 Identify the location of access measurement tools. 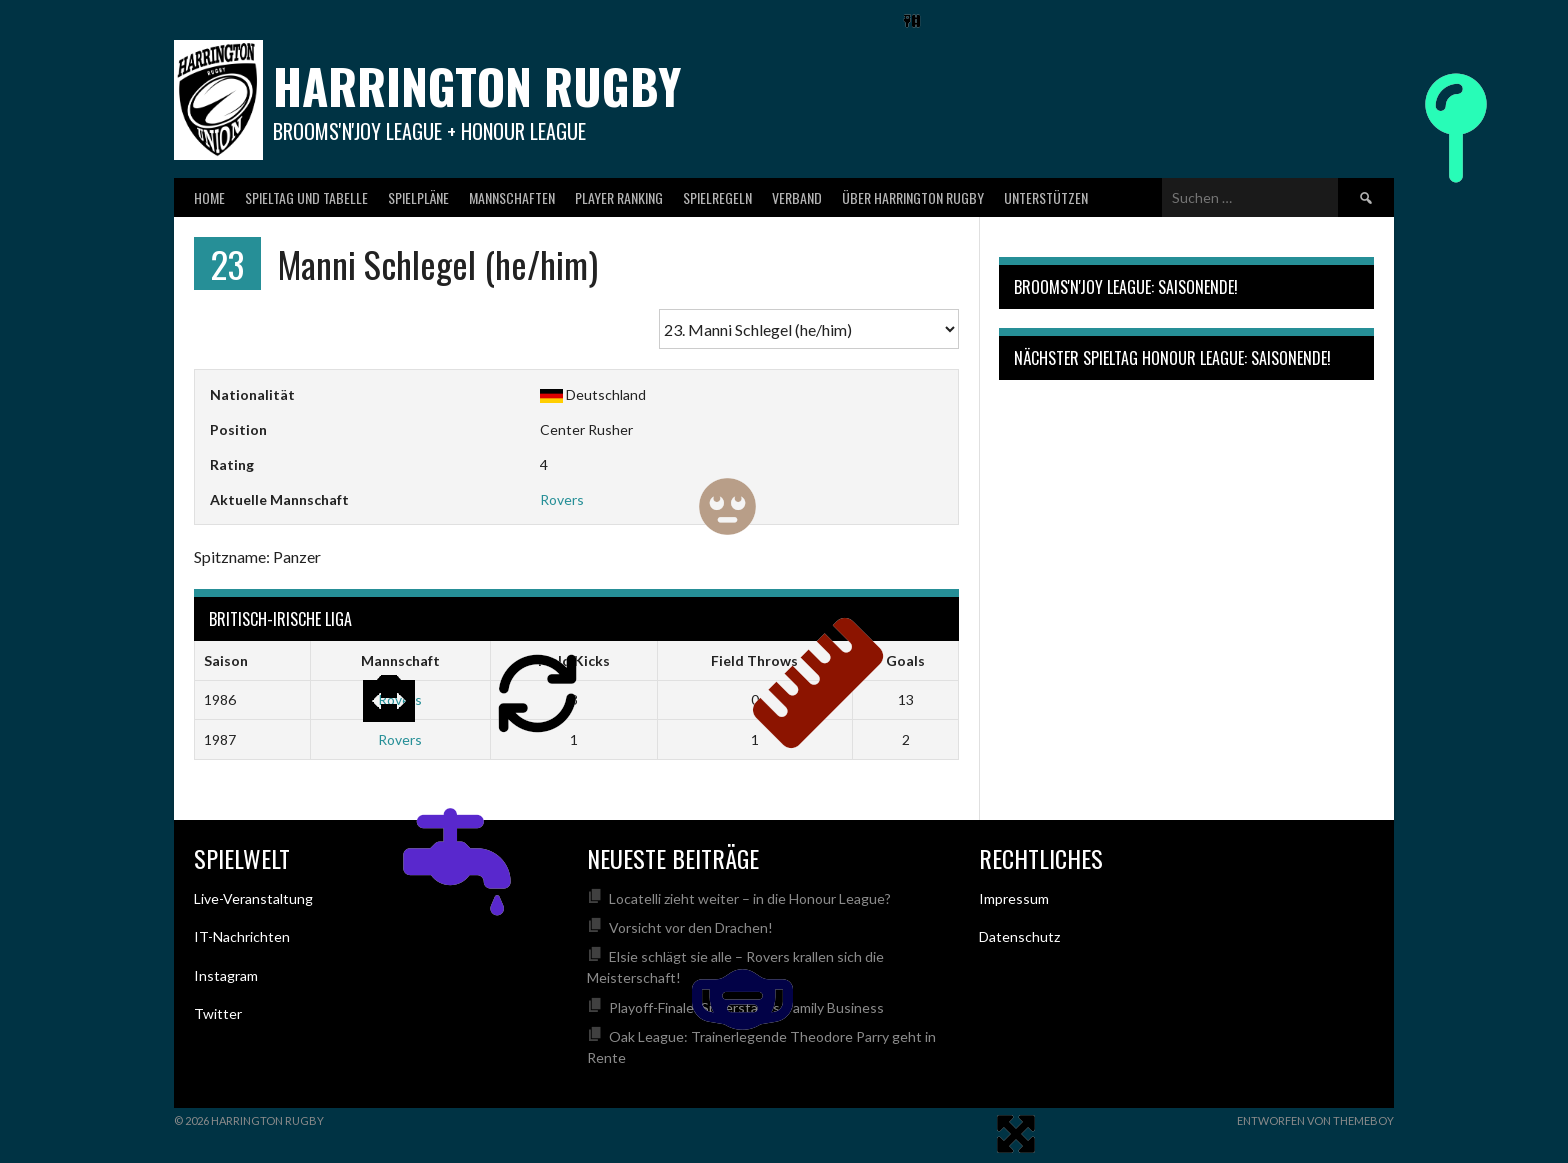
(818, 683).